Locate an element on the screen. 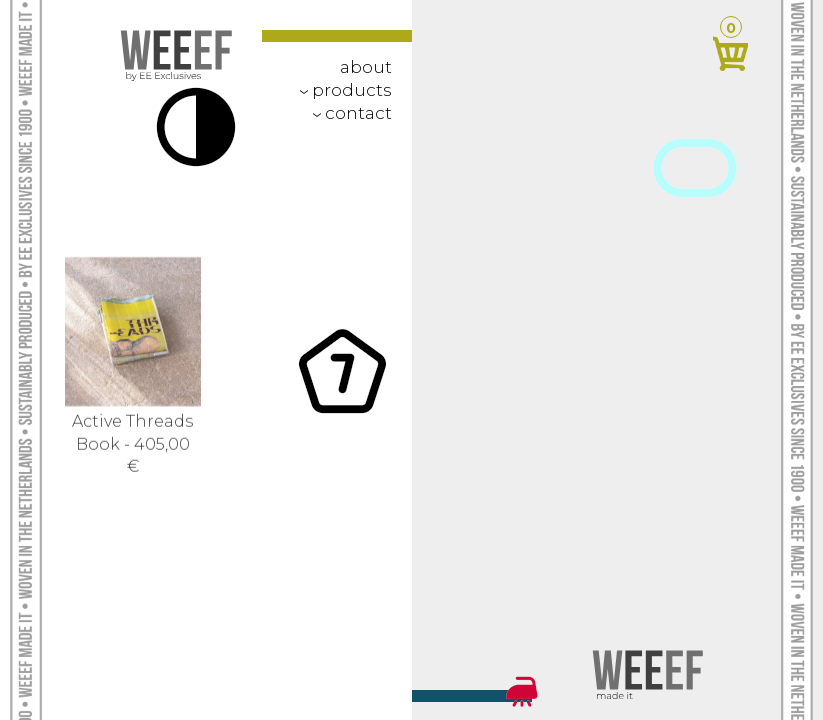 This screenshot has height=720, width=823. indicates step 7 in a multi-step process is located at coordinates (342, 373).